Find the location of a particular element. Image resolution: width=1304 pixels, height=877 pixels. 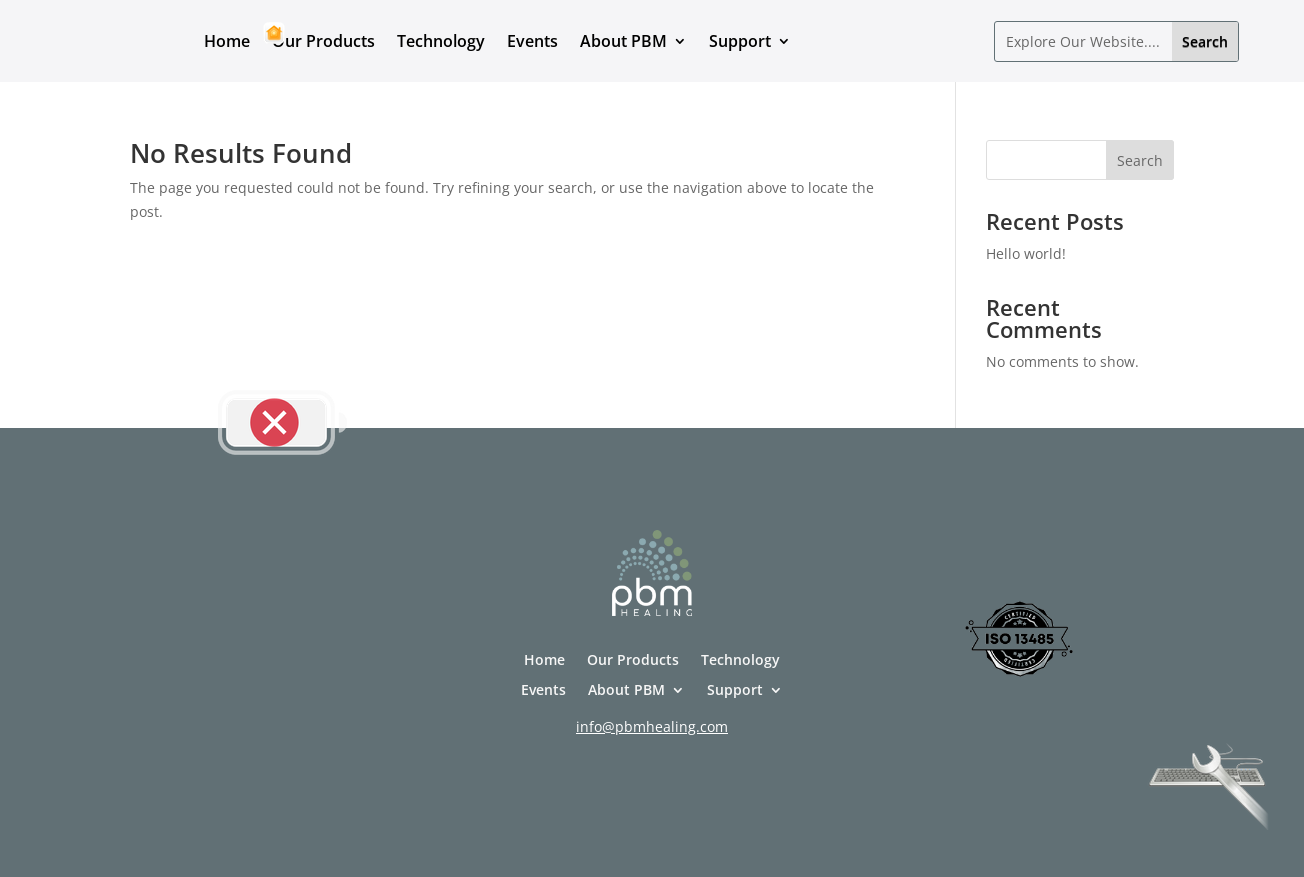

access keyboard settings and preferences is located at coordinates (1206, 764).